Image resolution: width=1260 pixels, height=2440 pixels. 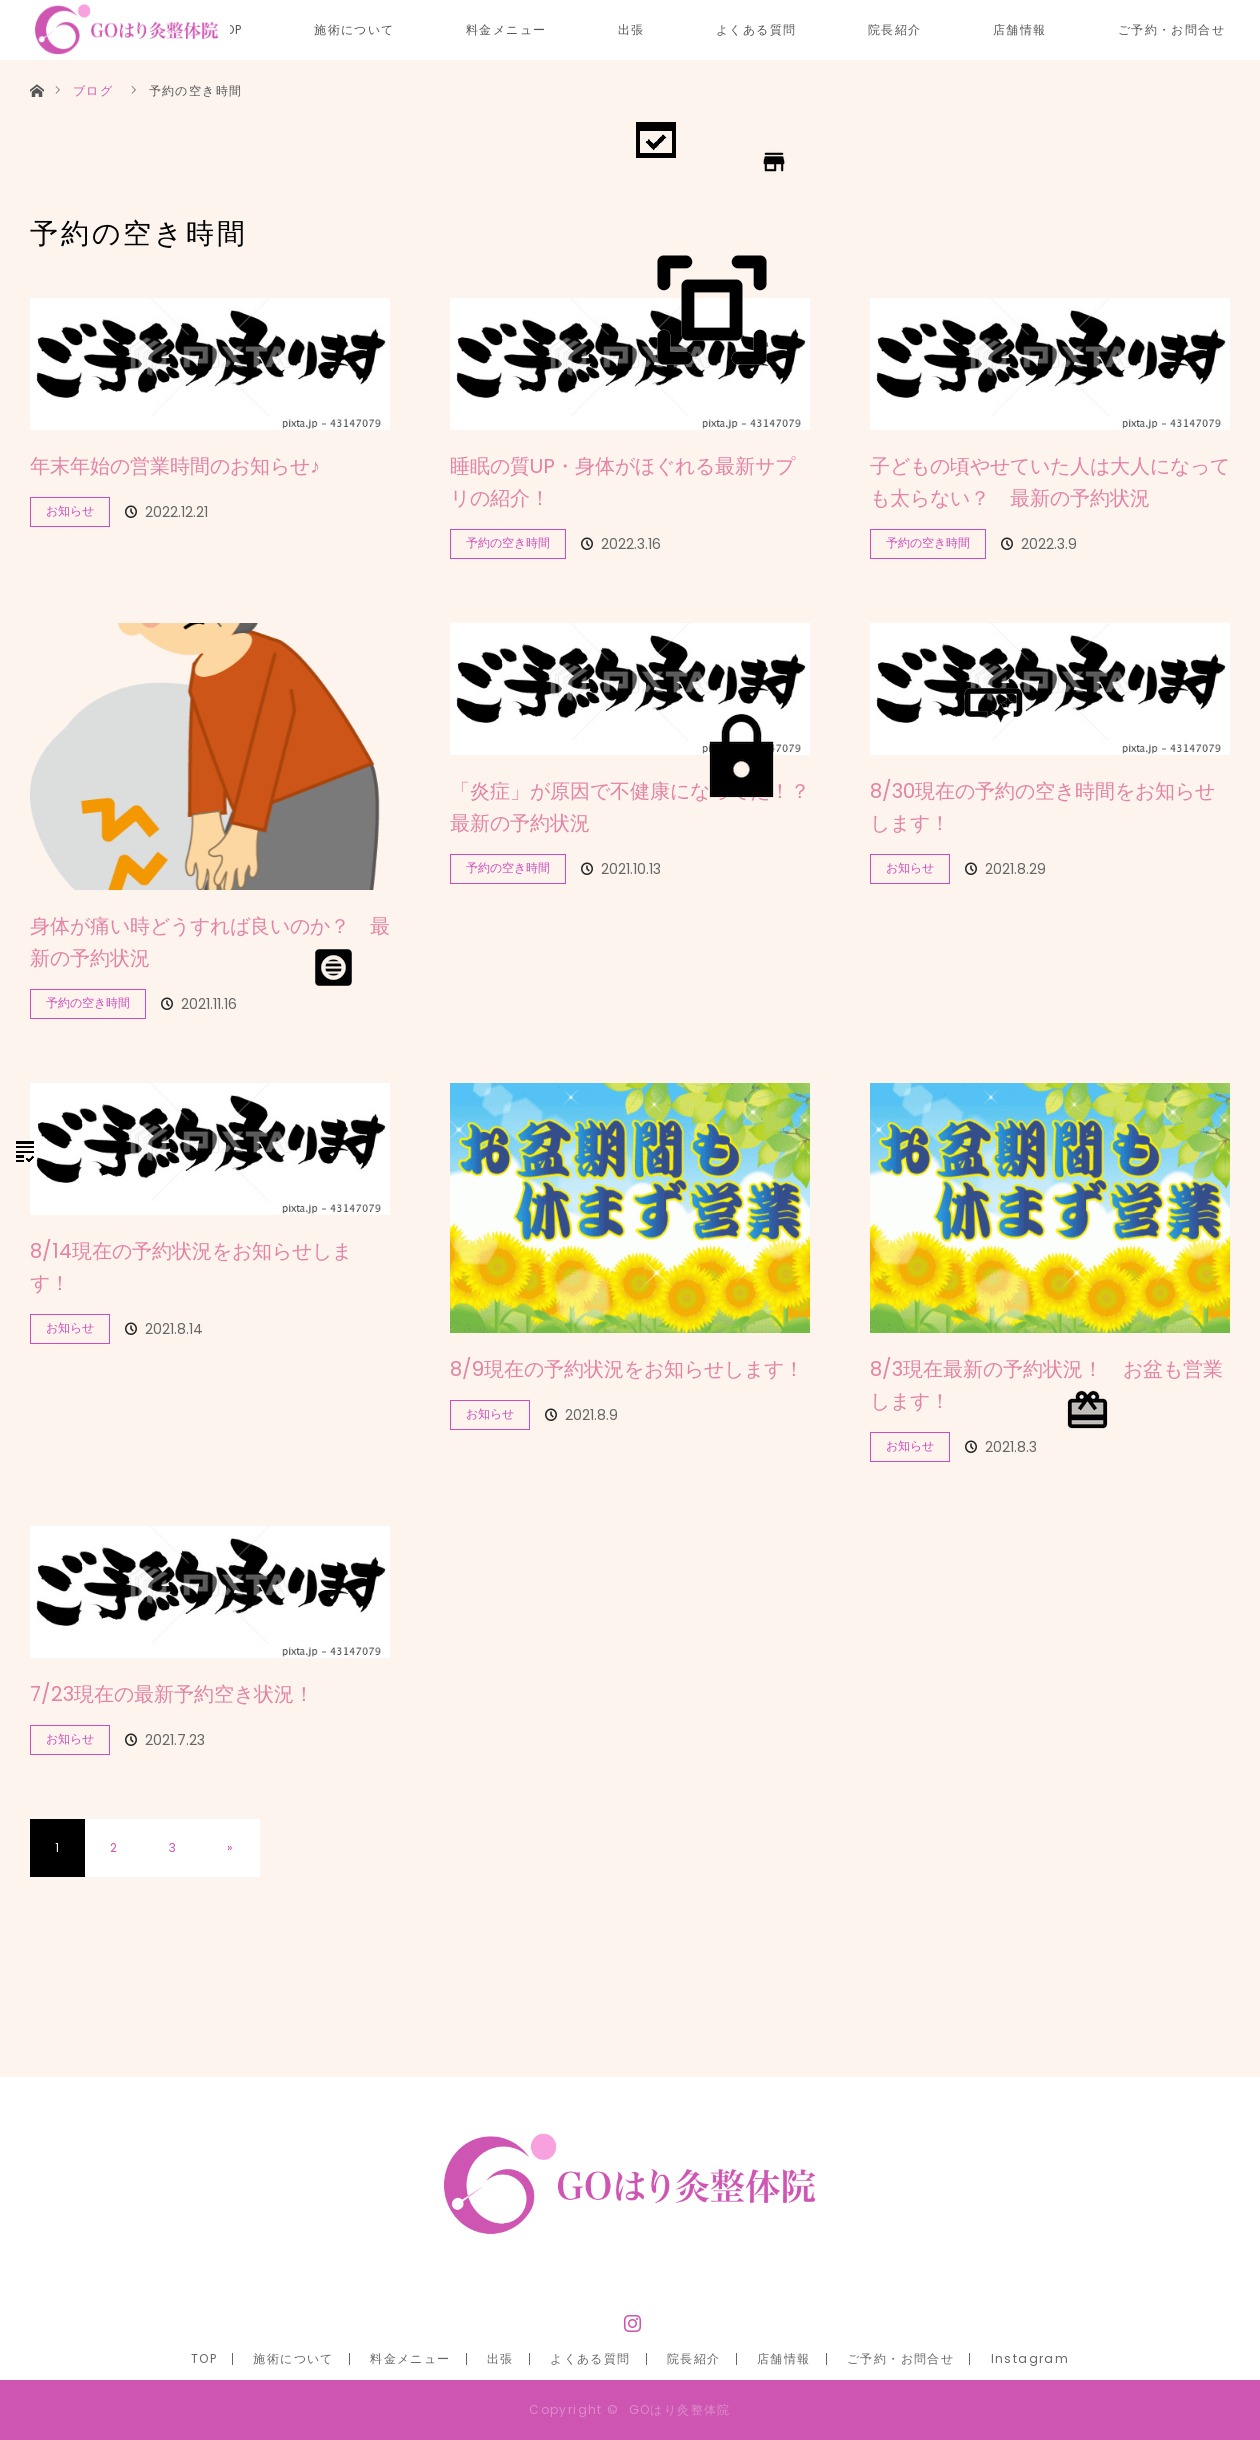 I want to click on find nearby stores or shops, so click(x=774, y=162).